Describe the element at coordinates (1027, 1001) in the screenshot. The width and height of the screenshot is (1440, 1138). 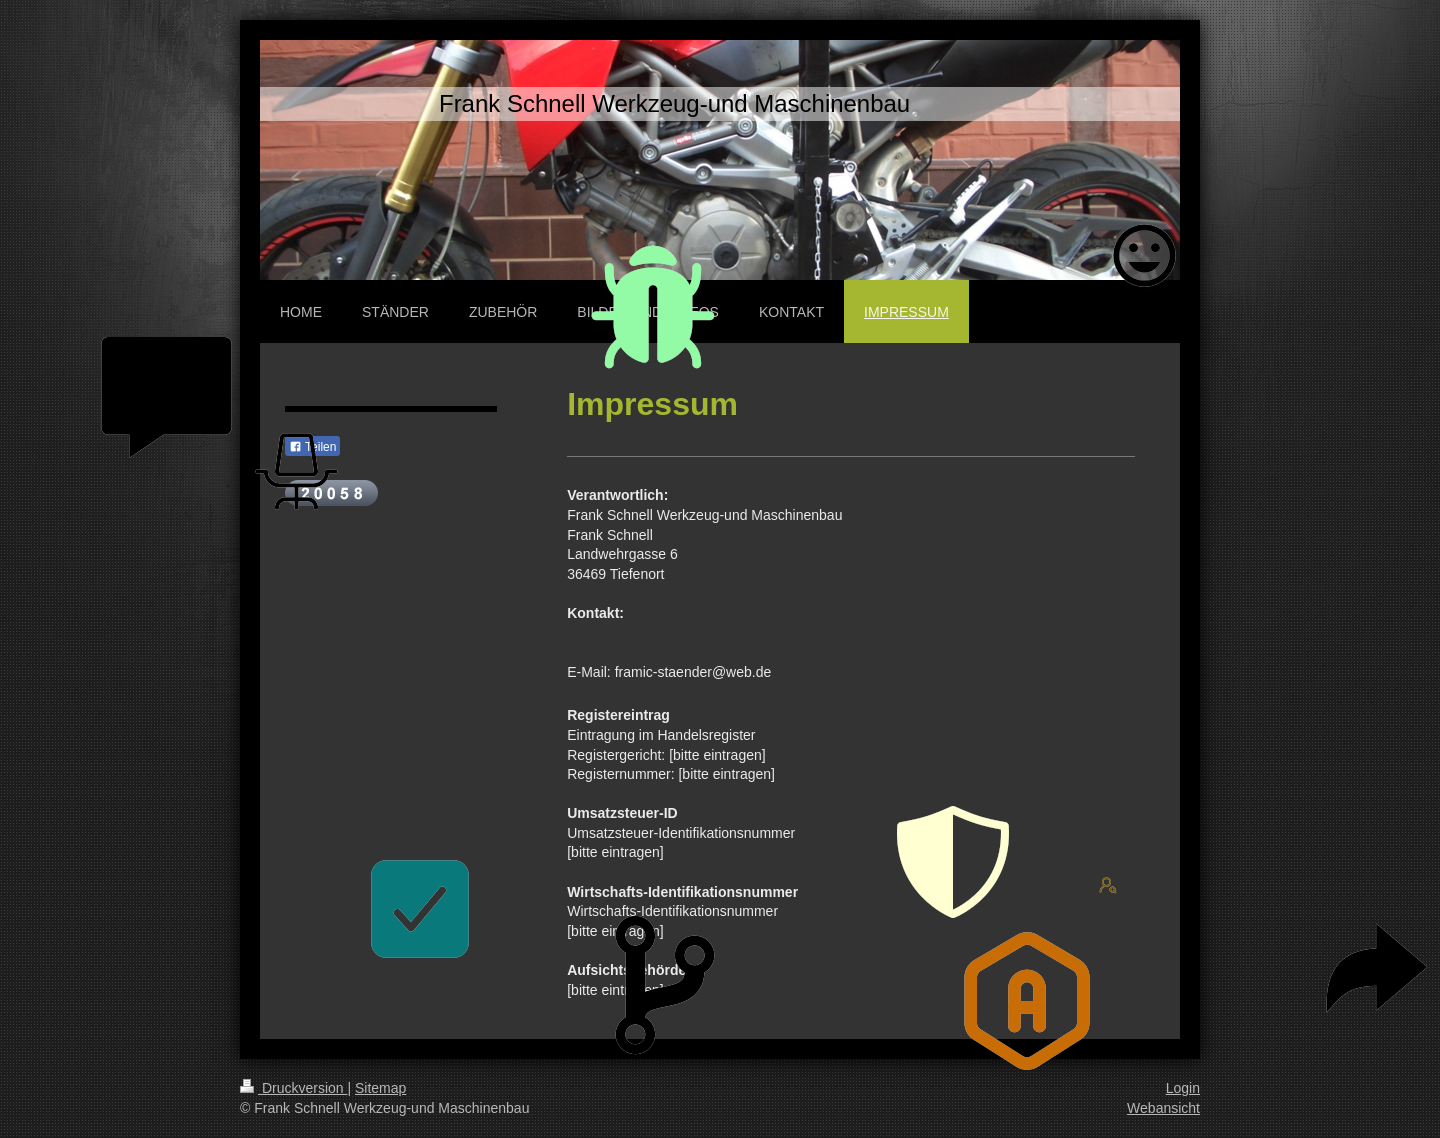
I see `select option A in a multi-choice interface` at that location.